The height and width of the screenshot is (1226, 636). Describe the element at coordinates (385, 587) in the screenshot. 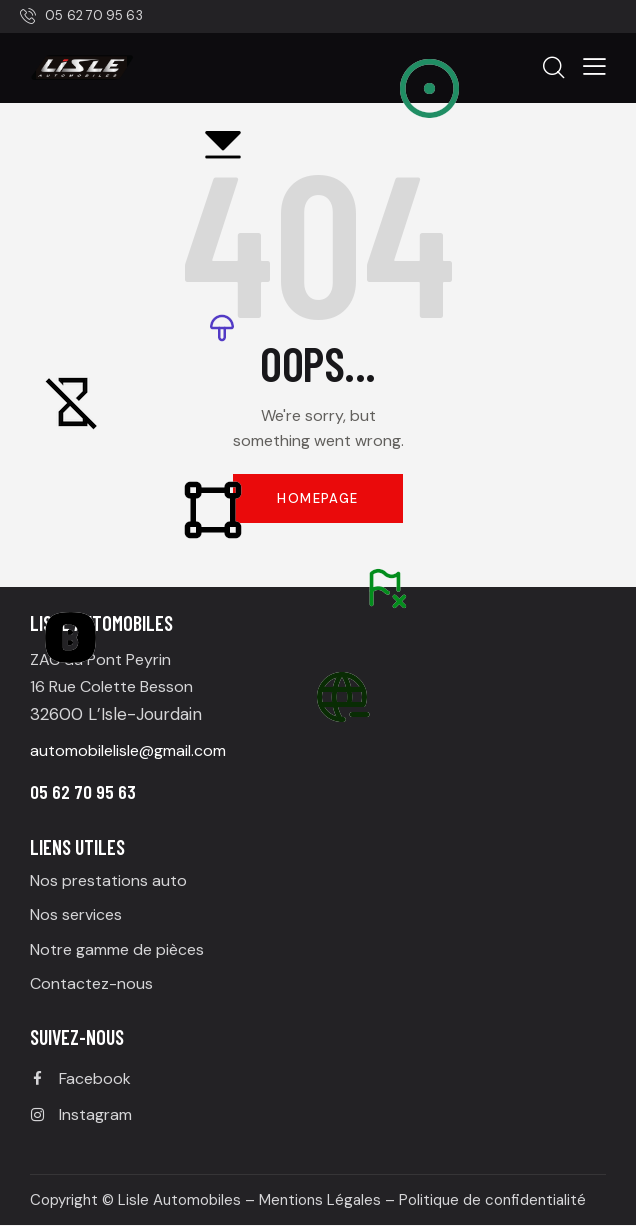

I see `remove a flagged item` at that location.